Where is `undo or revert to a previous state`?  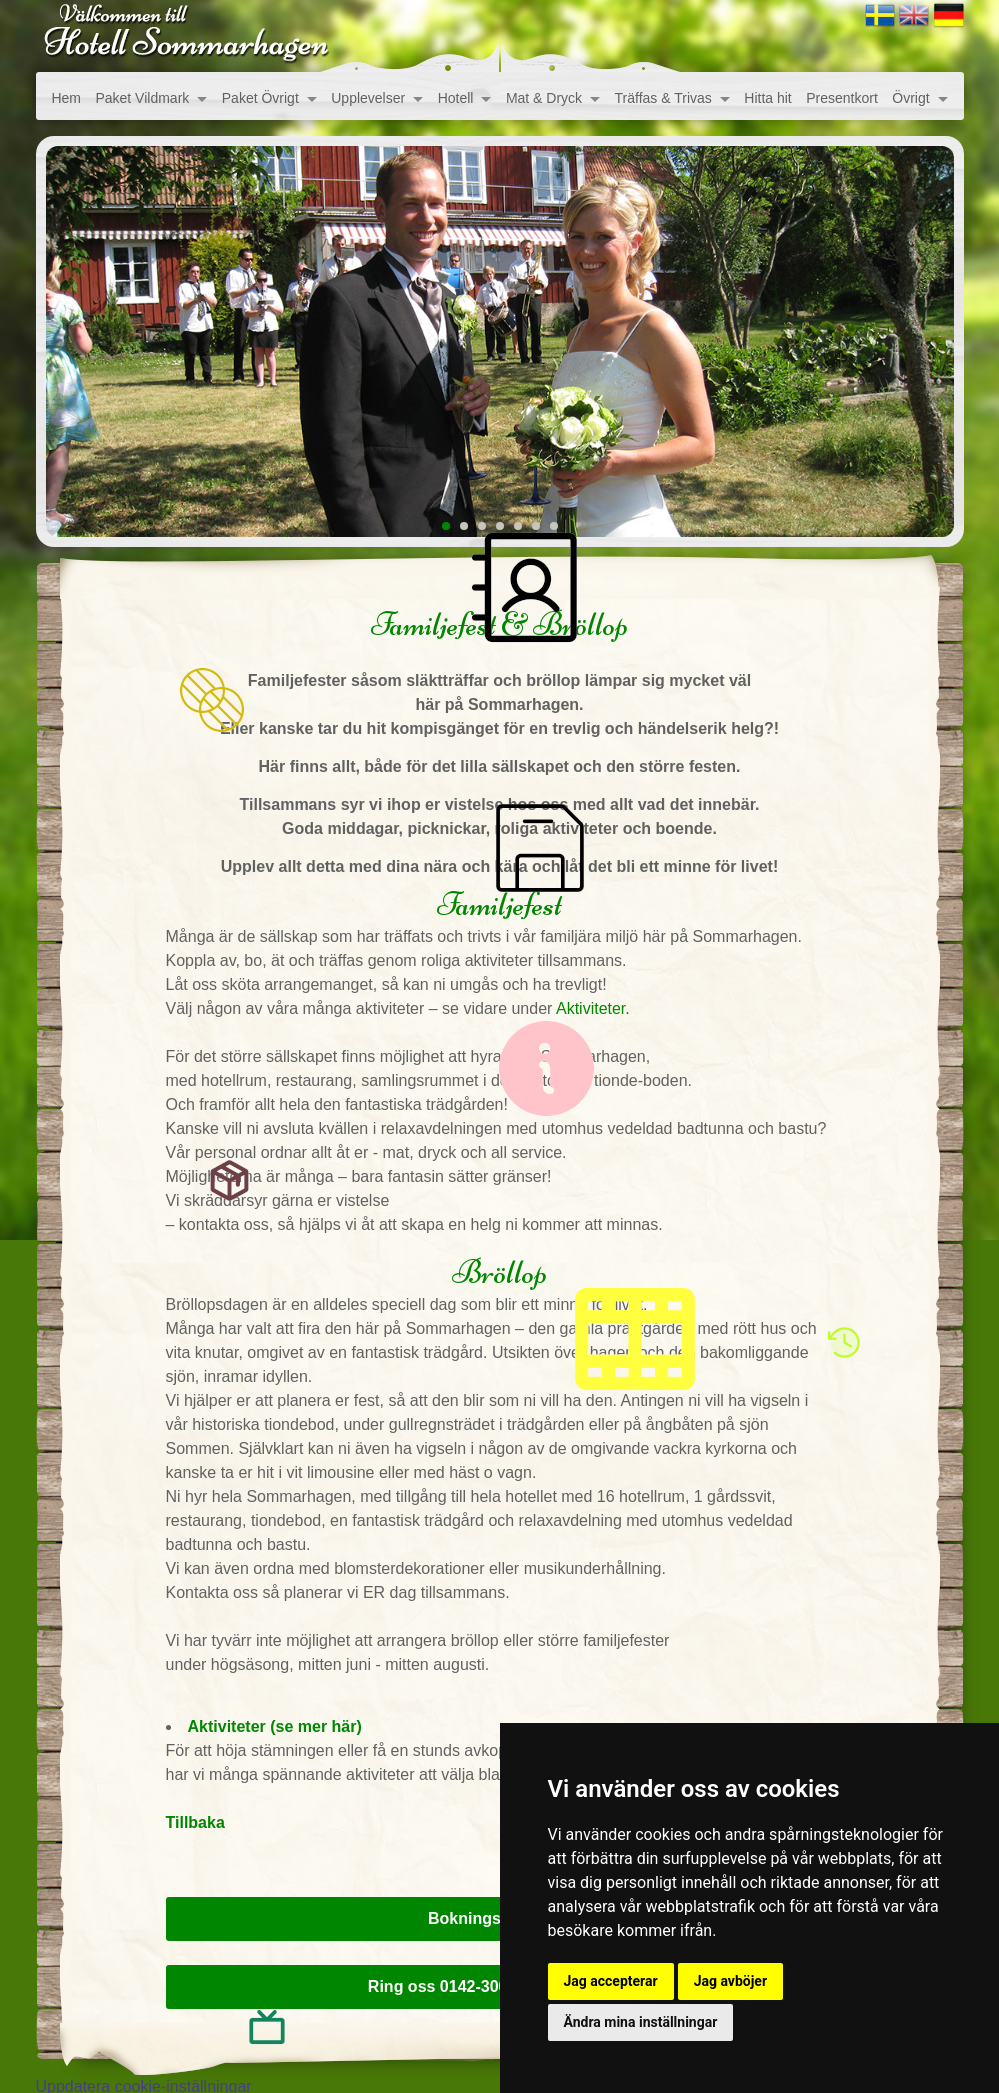 undo or revert to a previous state is located at coordinates (844, 1342).